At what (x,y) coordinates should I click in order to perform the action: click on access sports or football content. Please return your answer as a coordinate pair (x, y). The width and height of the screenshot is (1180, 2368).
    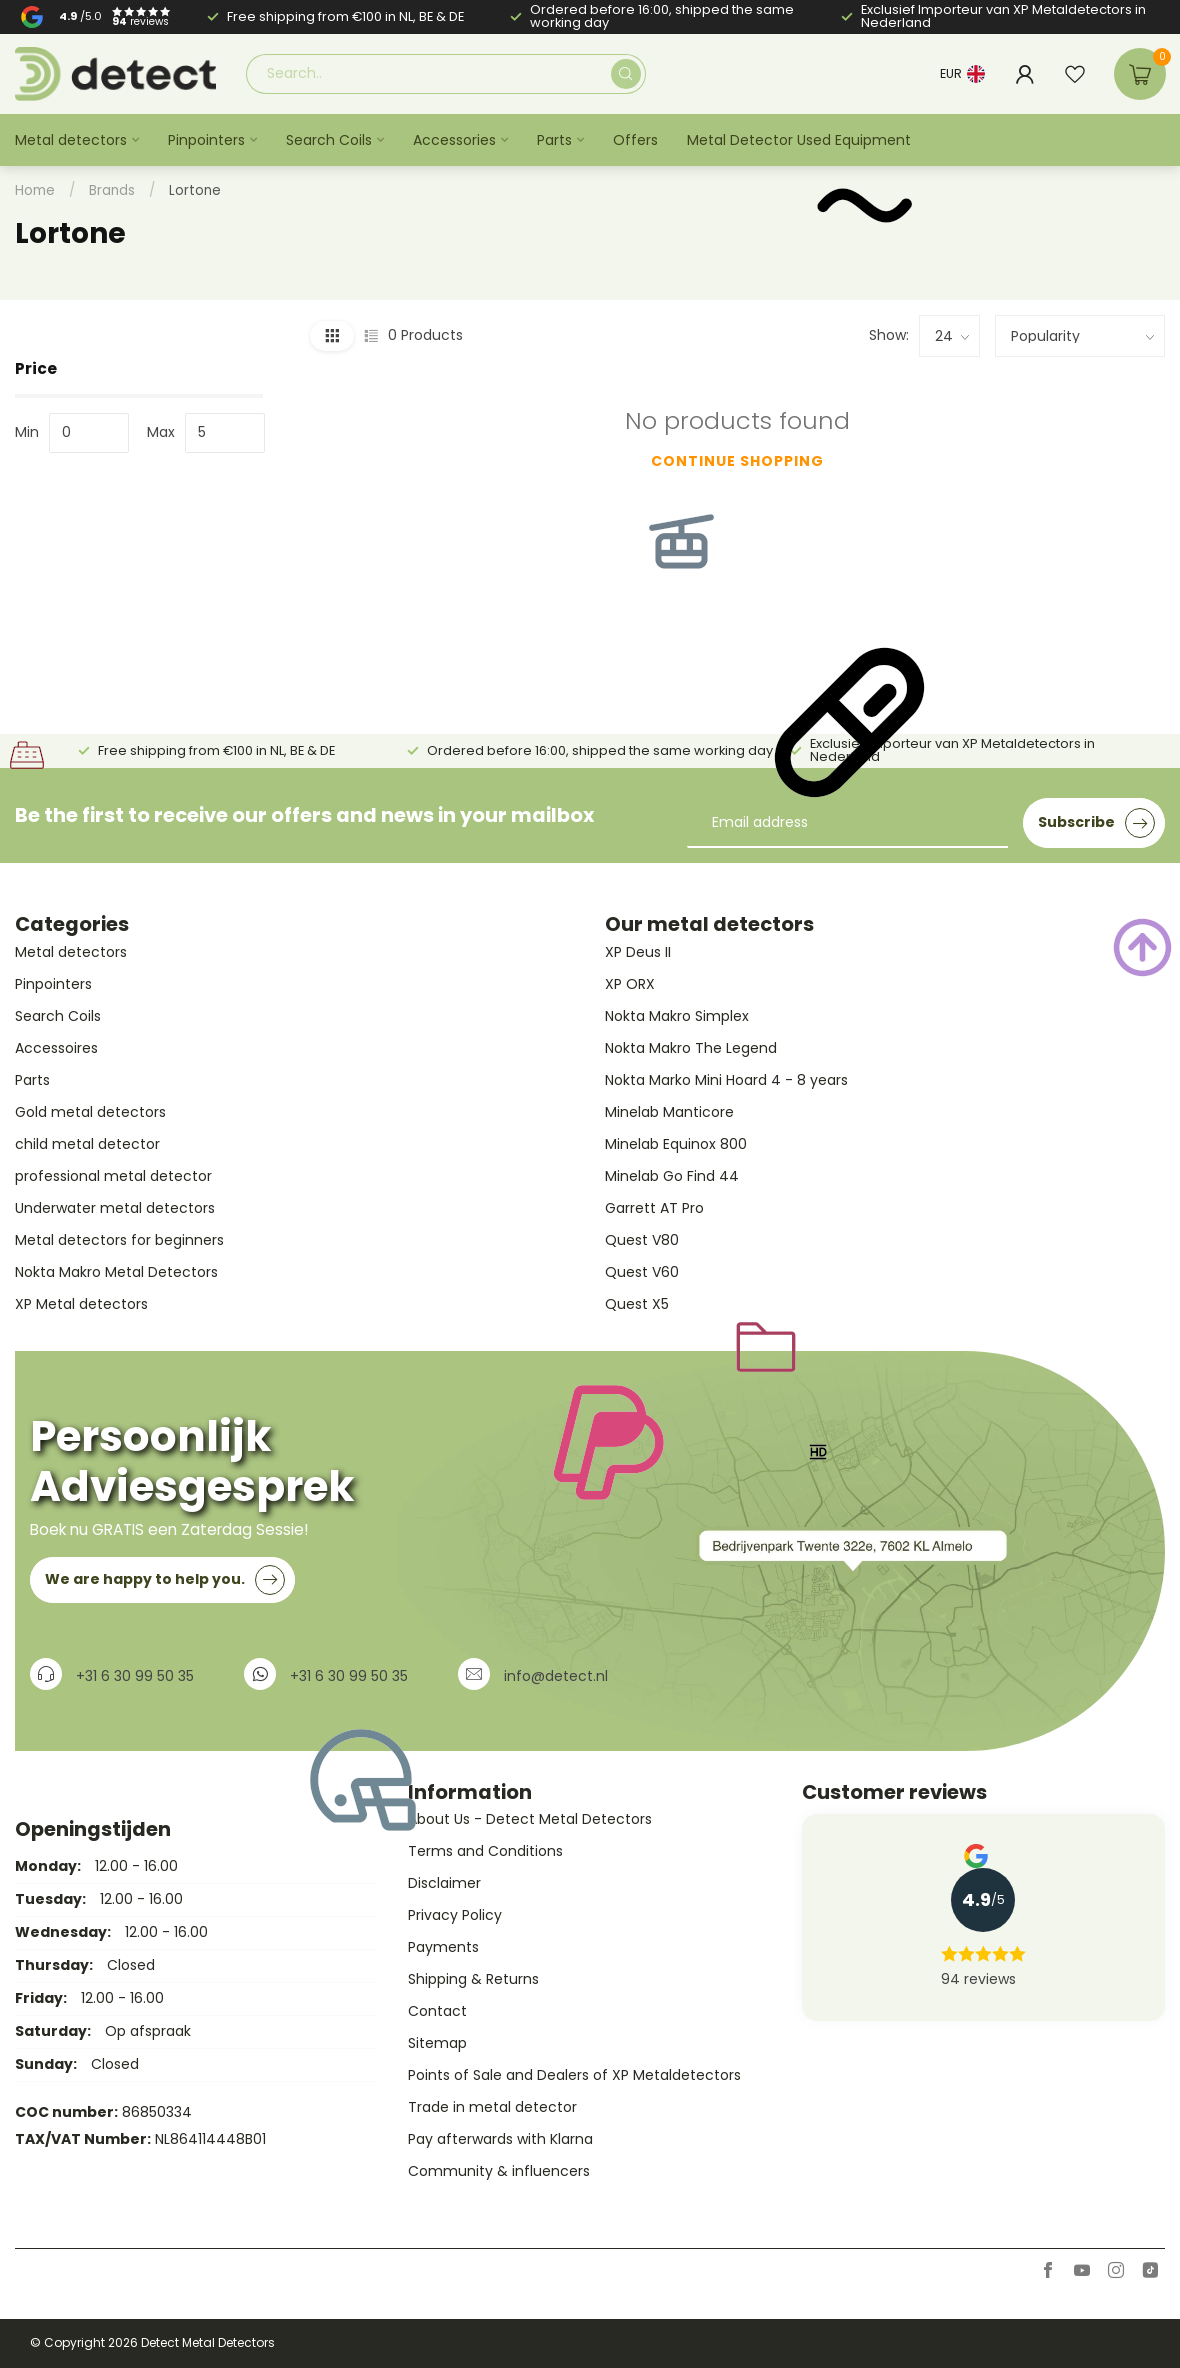
    Looking at the image, I should click on (363, 1782).